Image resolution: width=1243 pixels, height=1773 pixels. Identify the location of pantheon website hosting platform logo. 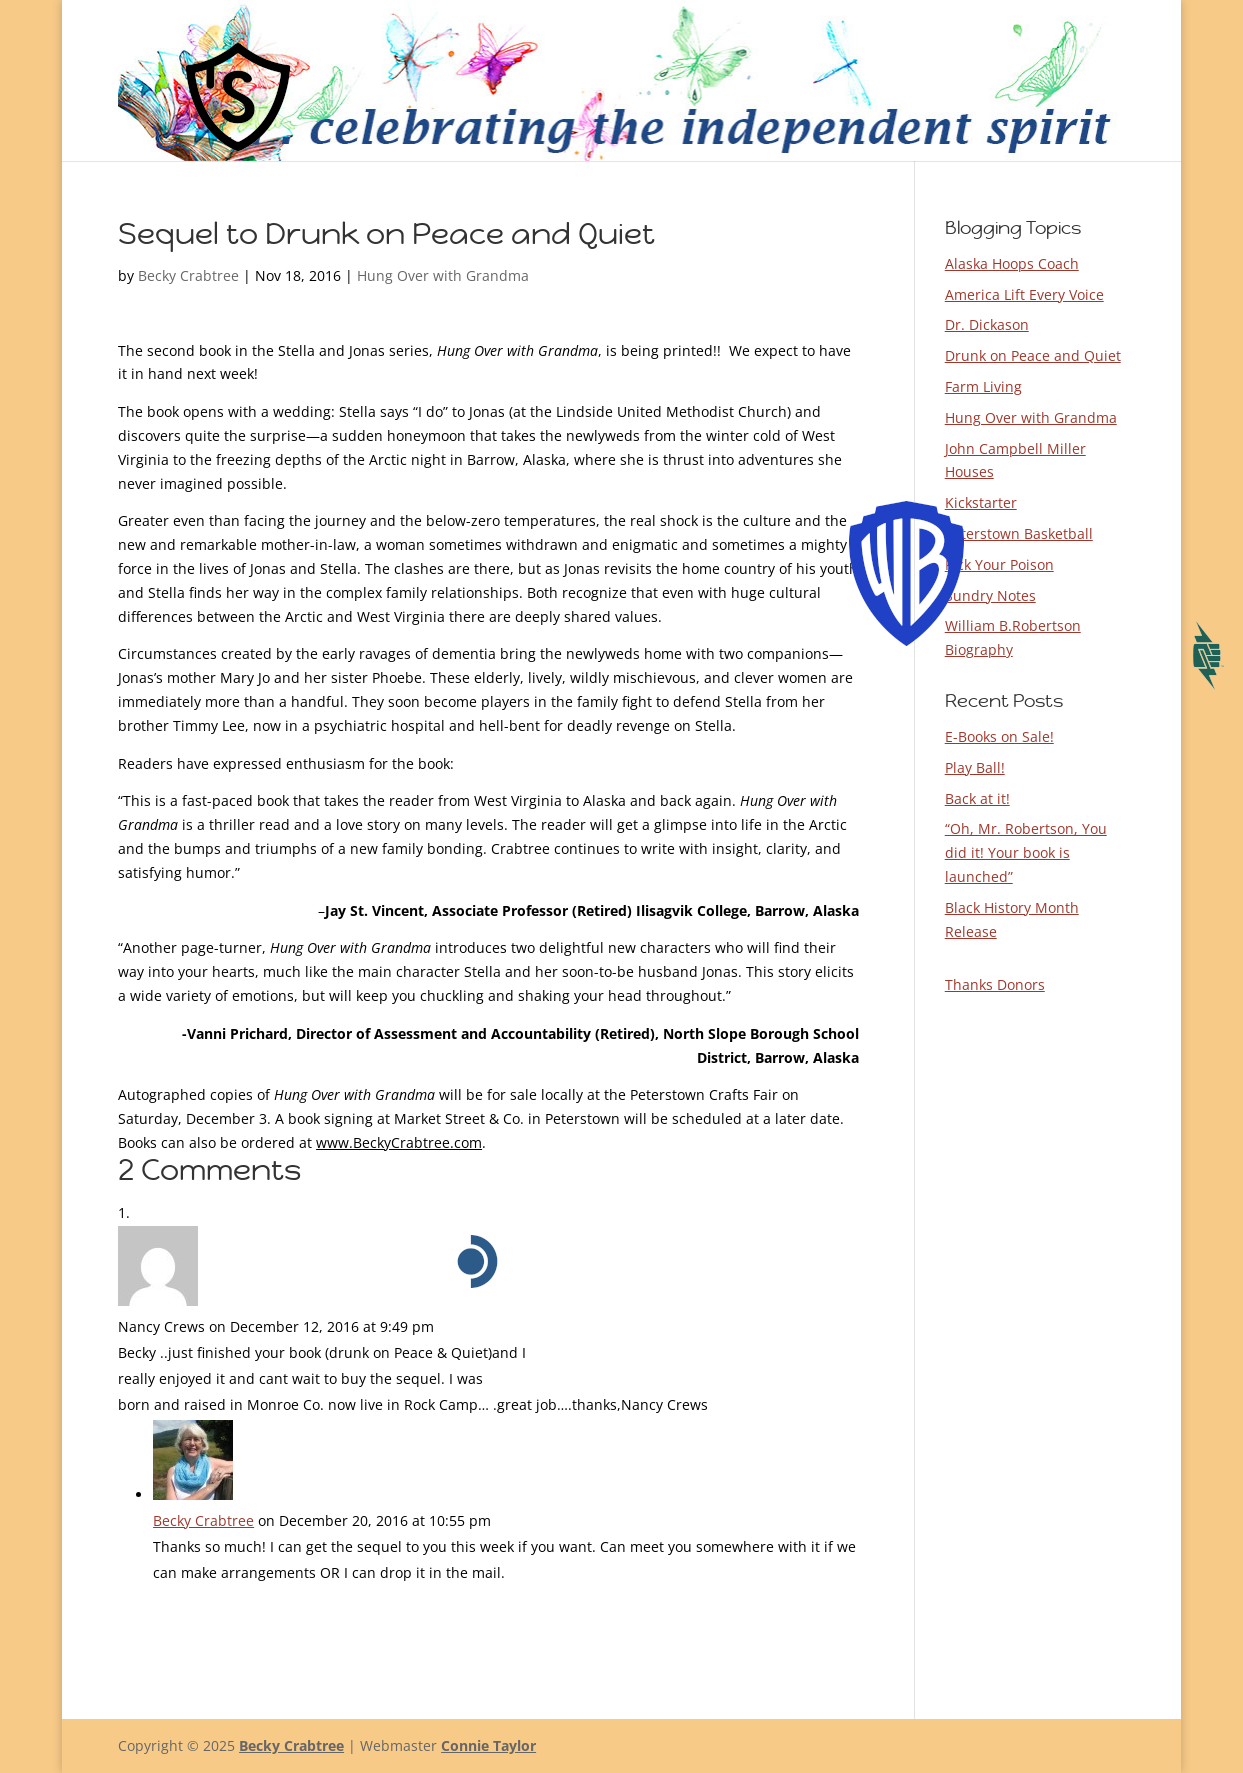
(1208, 655).